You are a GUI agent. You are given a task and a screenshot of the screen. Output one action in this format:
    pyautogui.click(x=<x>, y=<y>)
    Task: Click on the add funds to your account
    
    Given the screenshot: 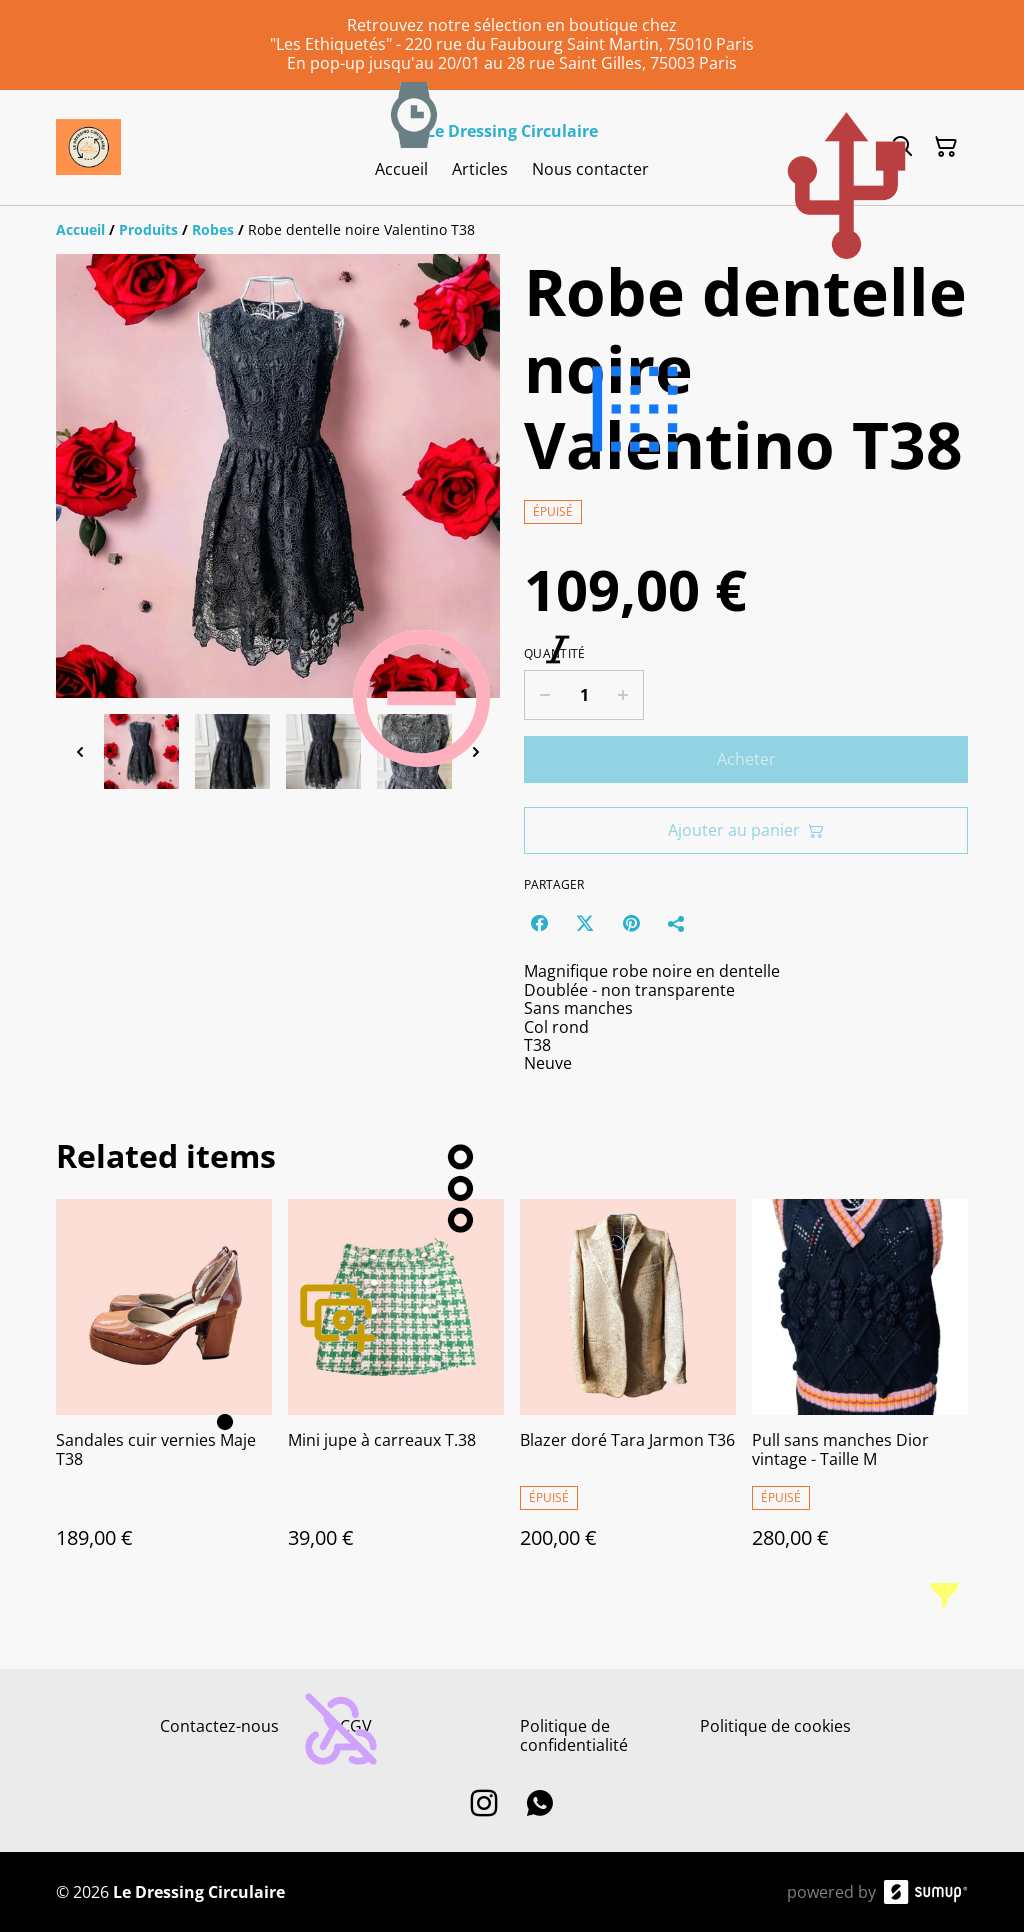 What is the action you would take?
    pyautogui.click(x=336, y=1313)
    